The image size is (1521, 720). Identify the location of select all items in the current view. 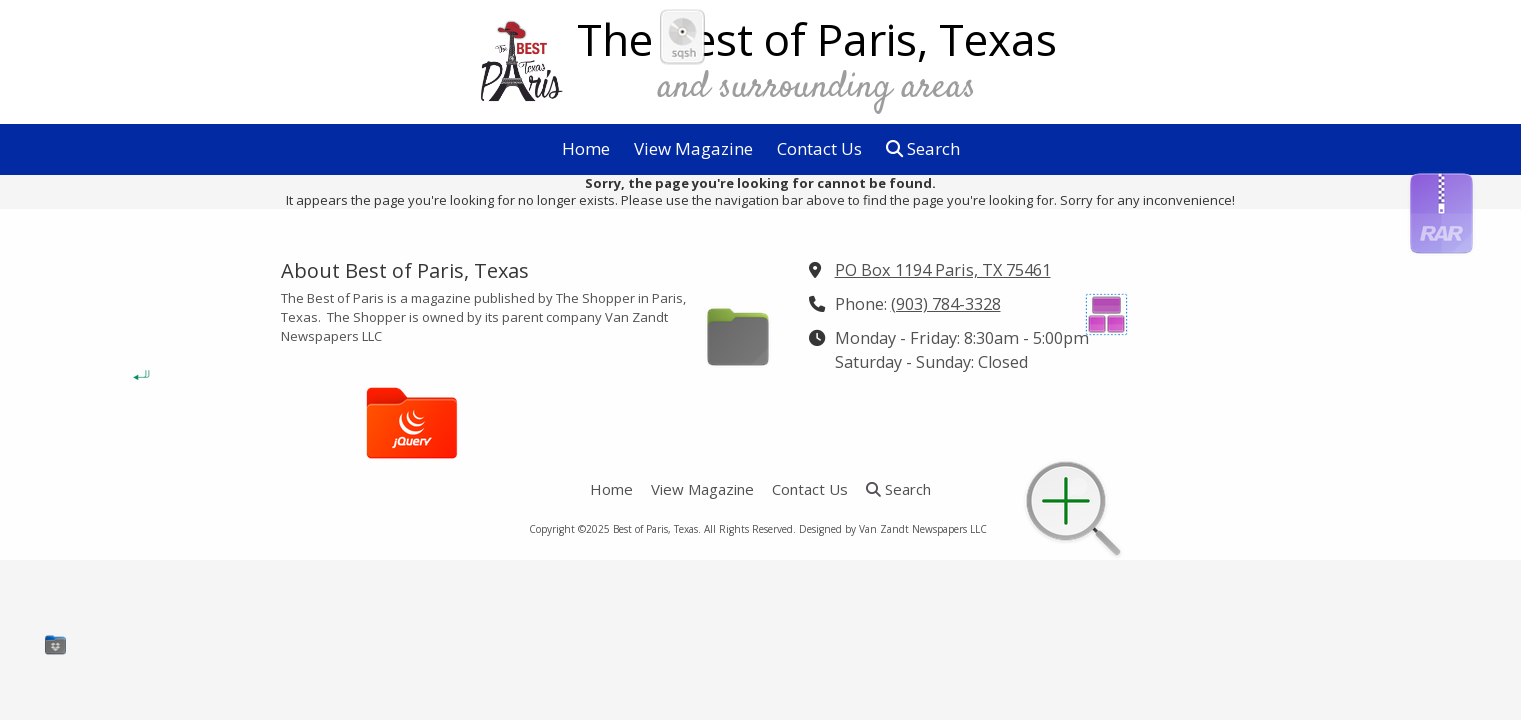
(1106, 314).